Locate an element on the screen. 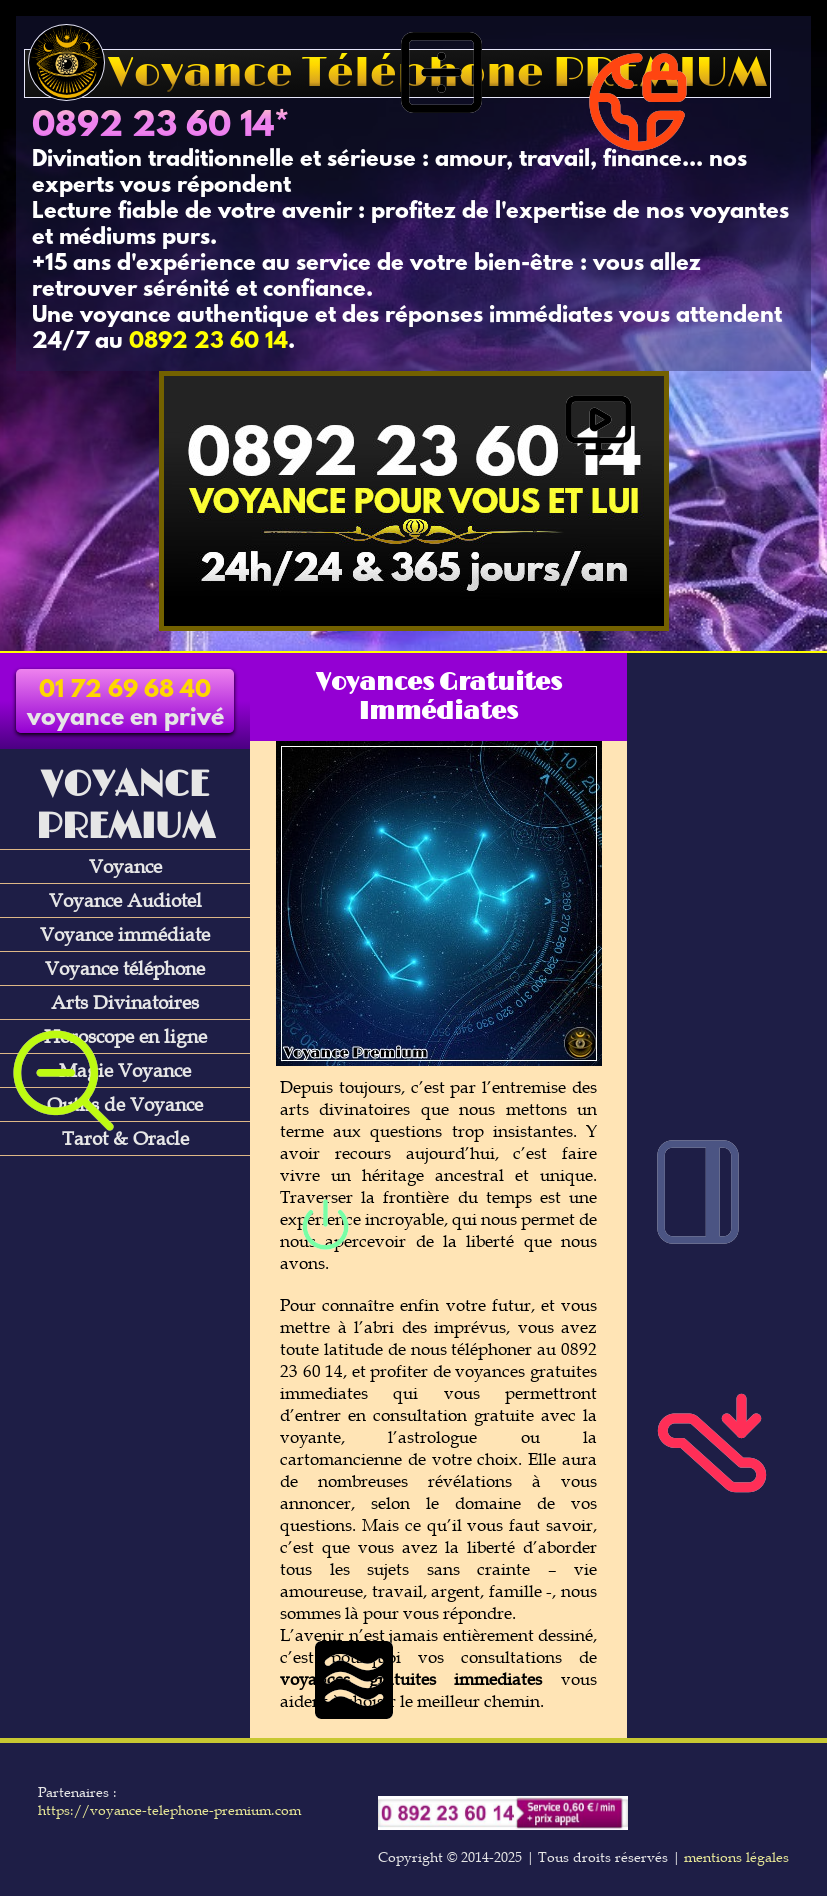  turn device on or off is located at coordinates (325, 1224).